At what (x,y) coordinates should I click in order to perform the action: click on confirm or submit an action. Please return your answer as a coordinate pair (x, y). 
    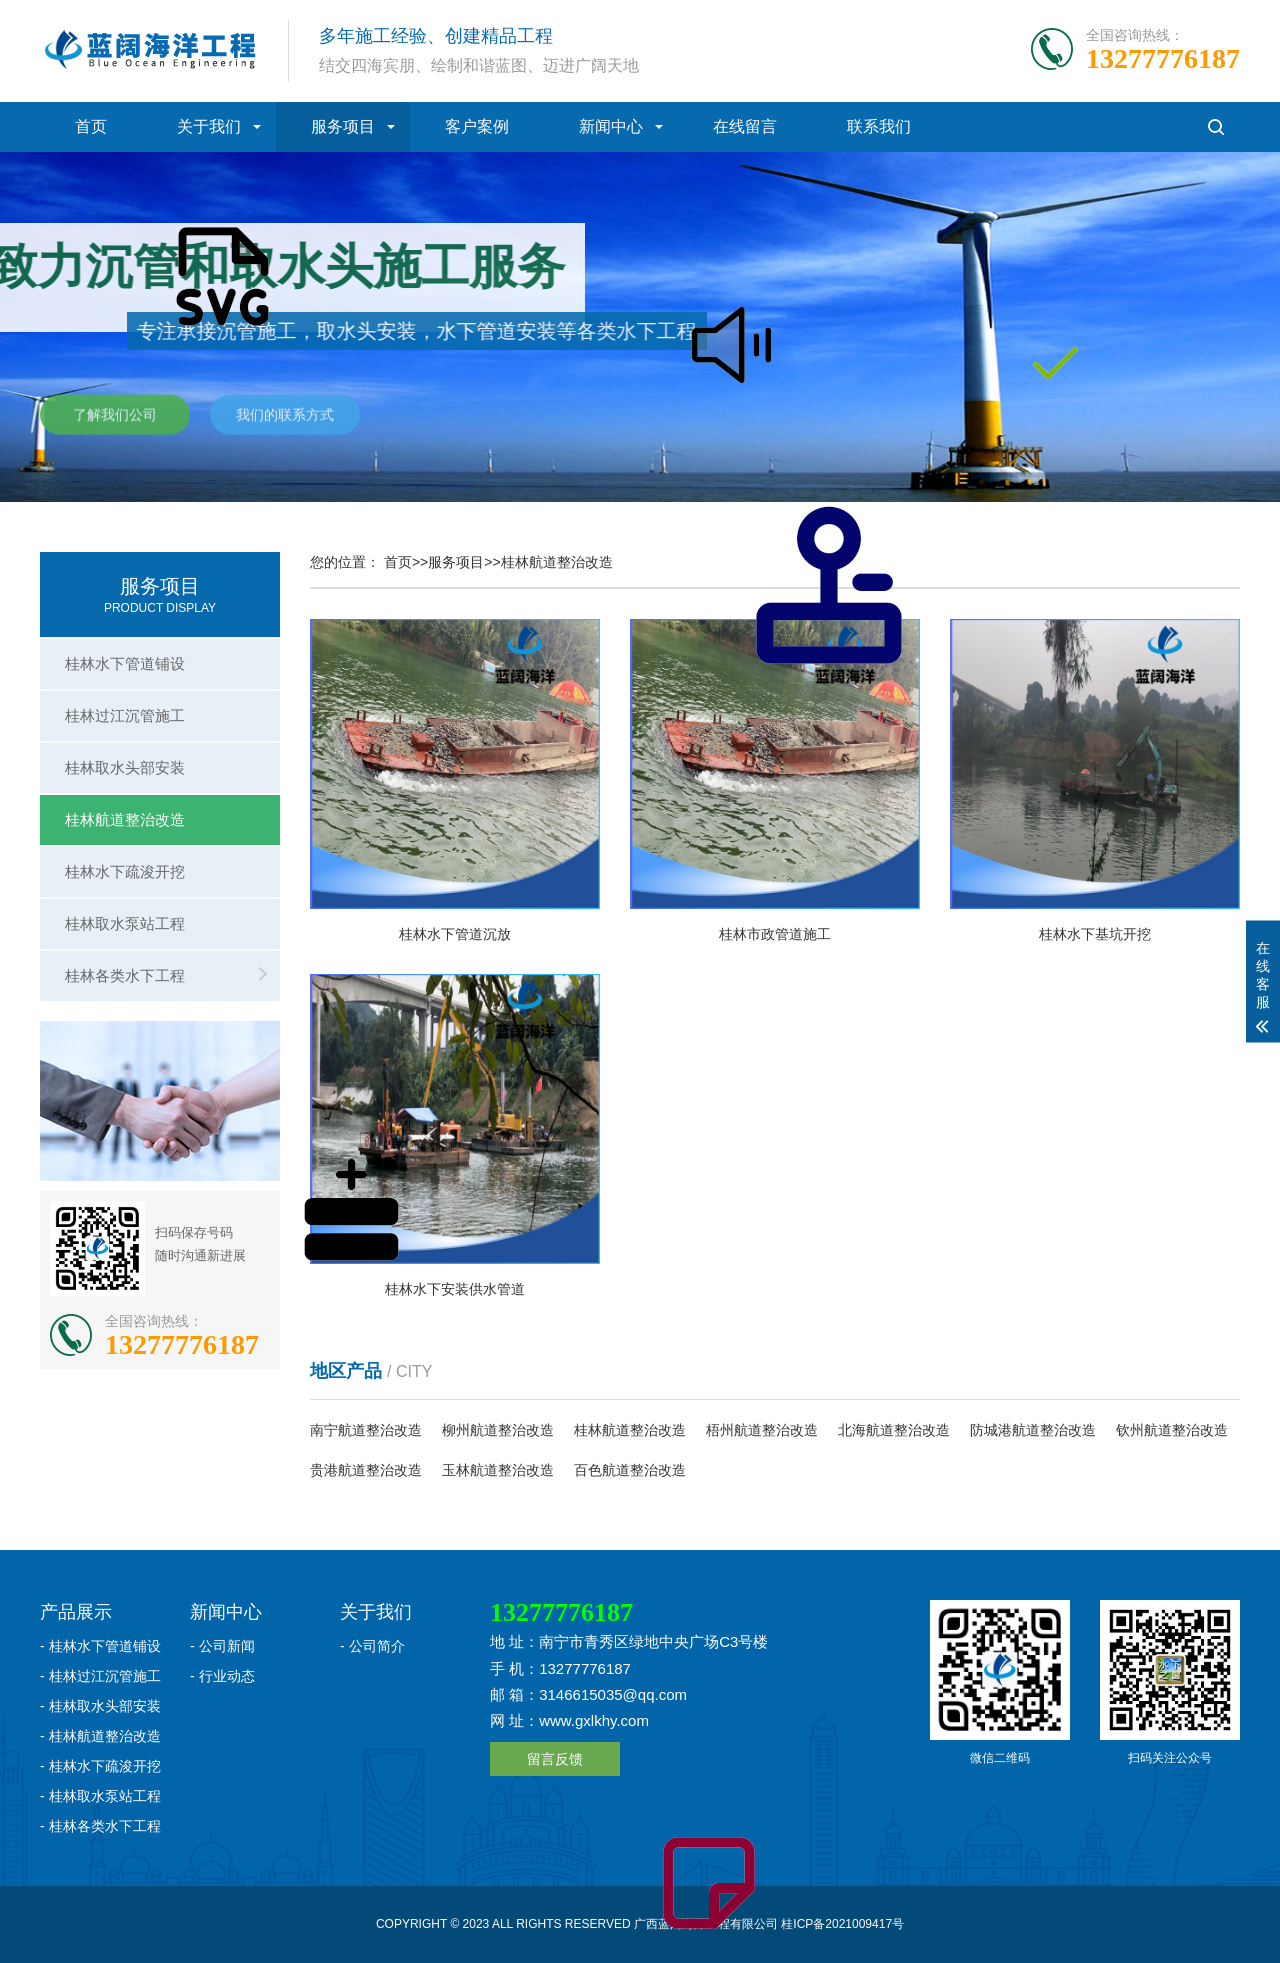
    Looking at the image, I should click on (1055, 364).